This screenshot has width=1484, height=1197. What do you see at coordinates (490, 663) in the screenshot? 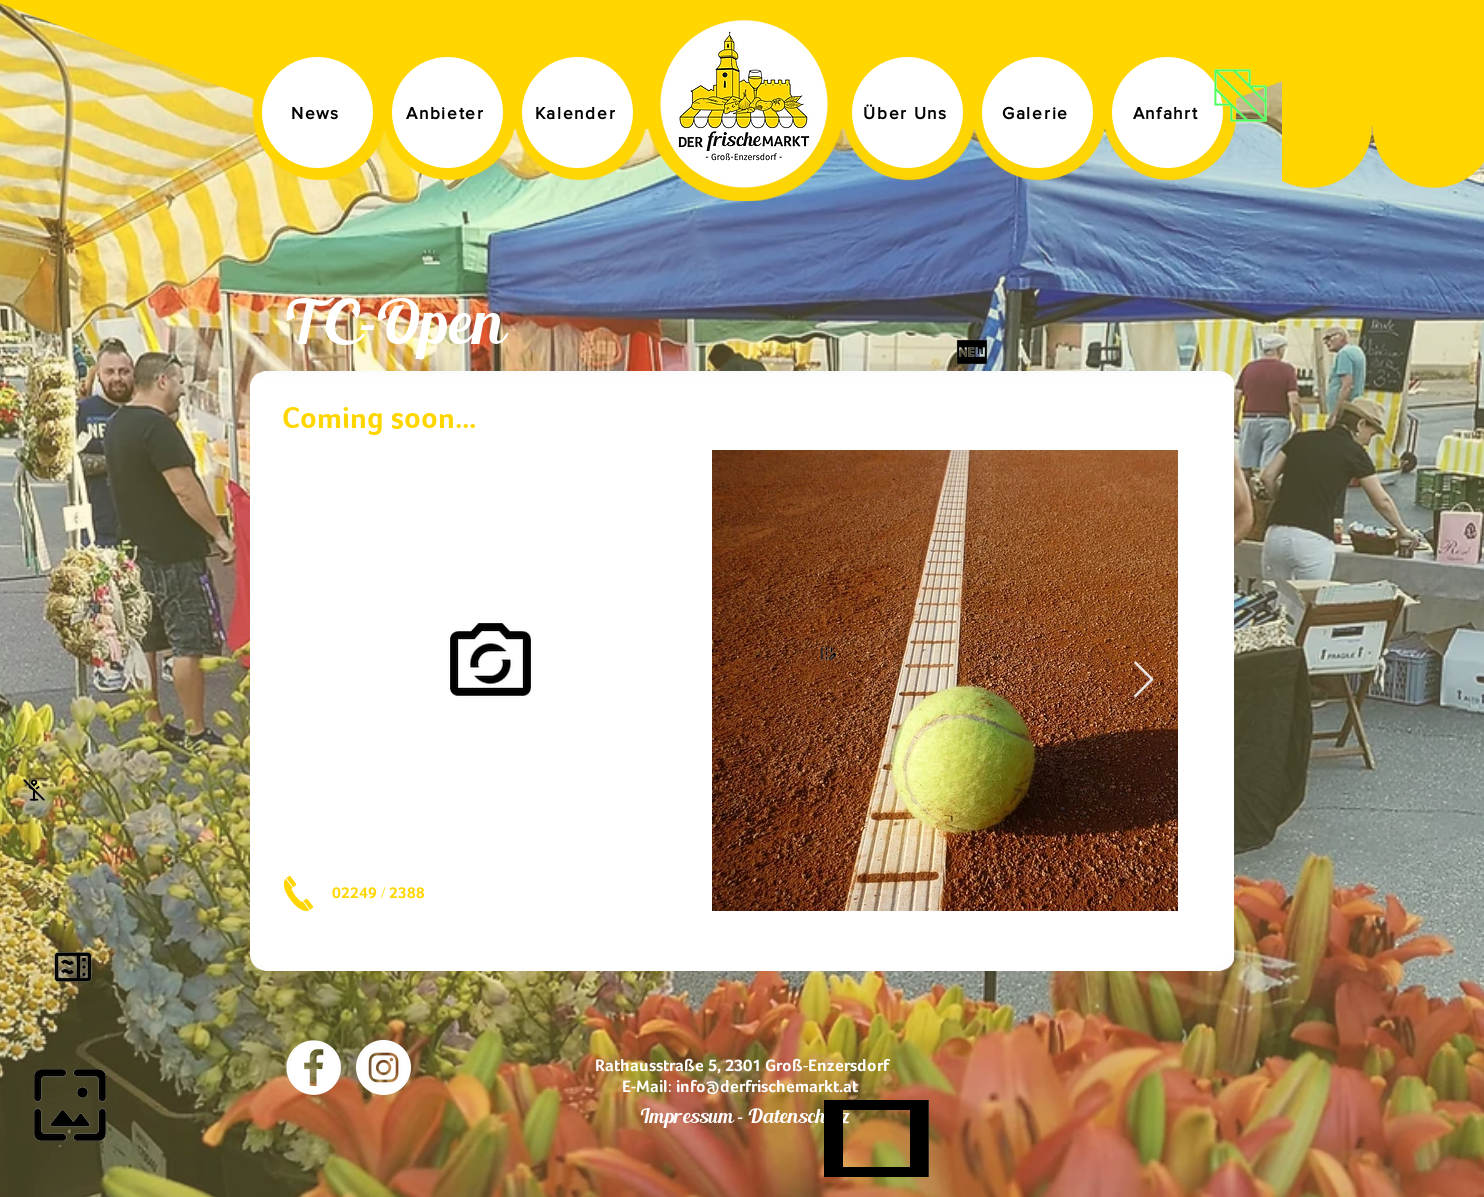
I see `enable party mode for shared photo capture` at bounding box center [490, 663].